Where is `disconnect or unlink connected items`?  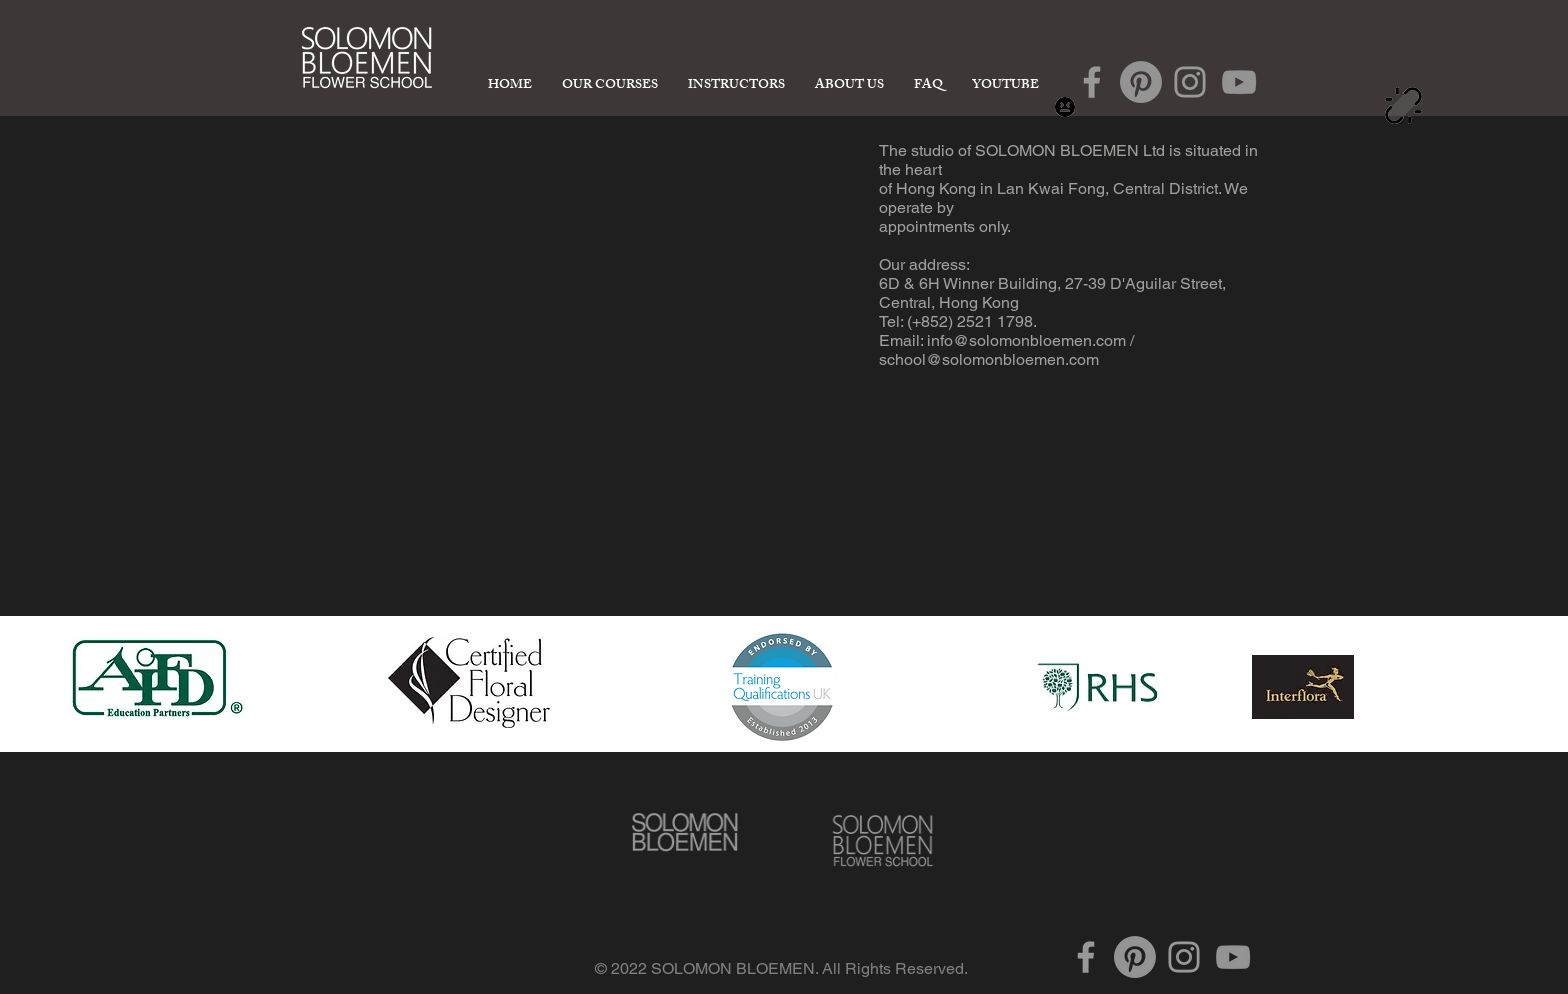 disconnect or unlink connected items is located at coordinates (1403, 105).